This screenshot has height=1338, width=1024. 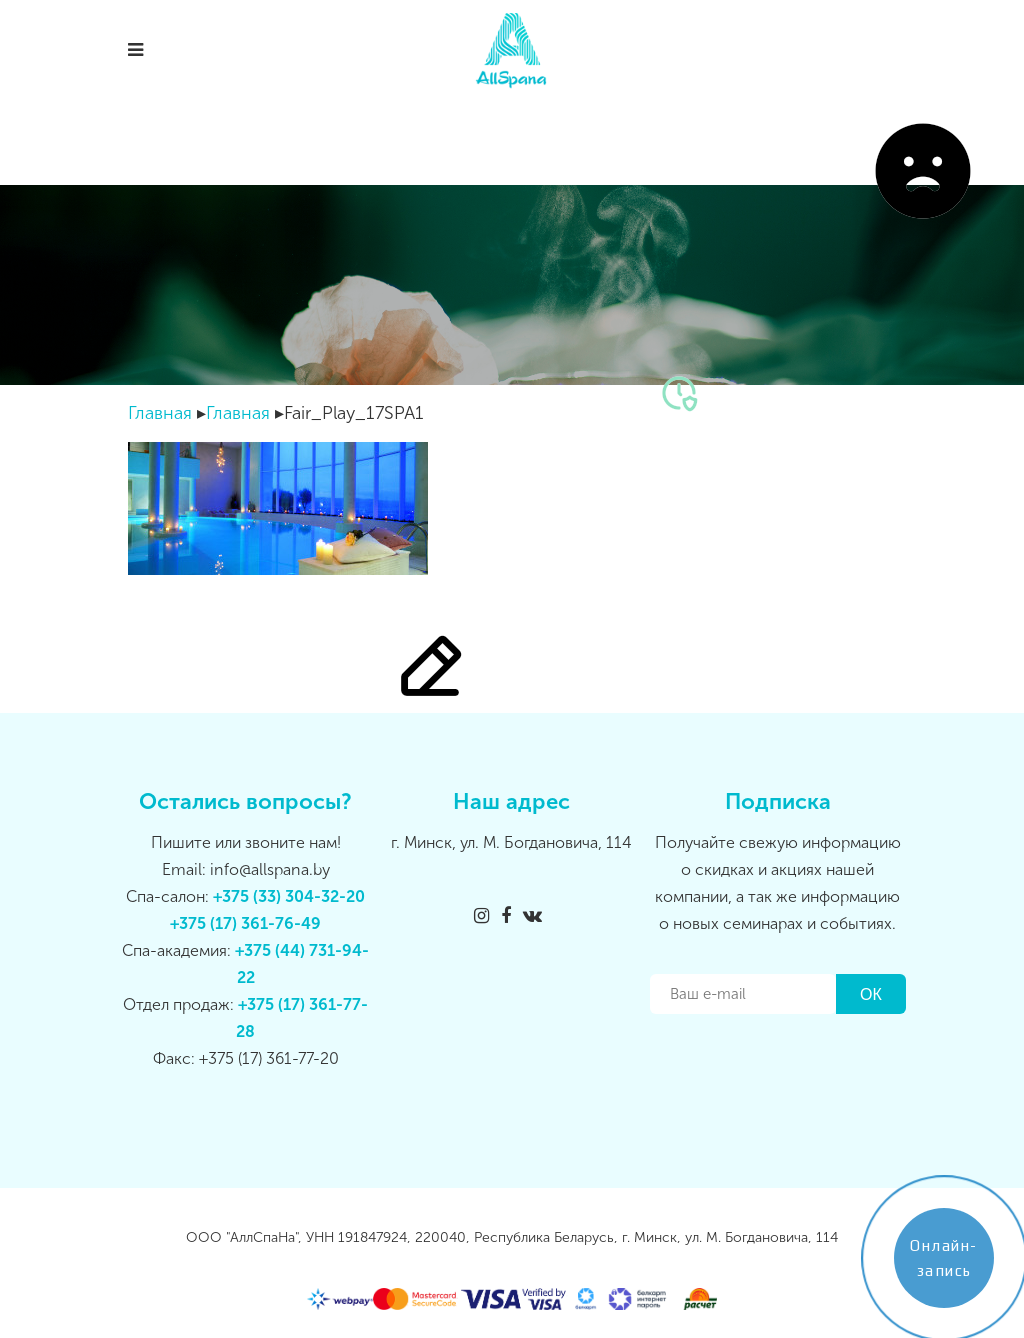 What do you see at coordinates (923, 171) in the screenshot?
I see `indicate negative feedback or dissatisfaction` at bounding box center [923, 171].